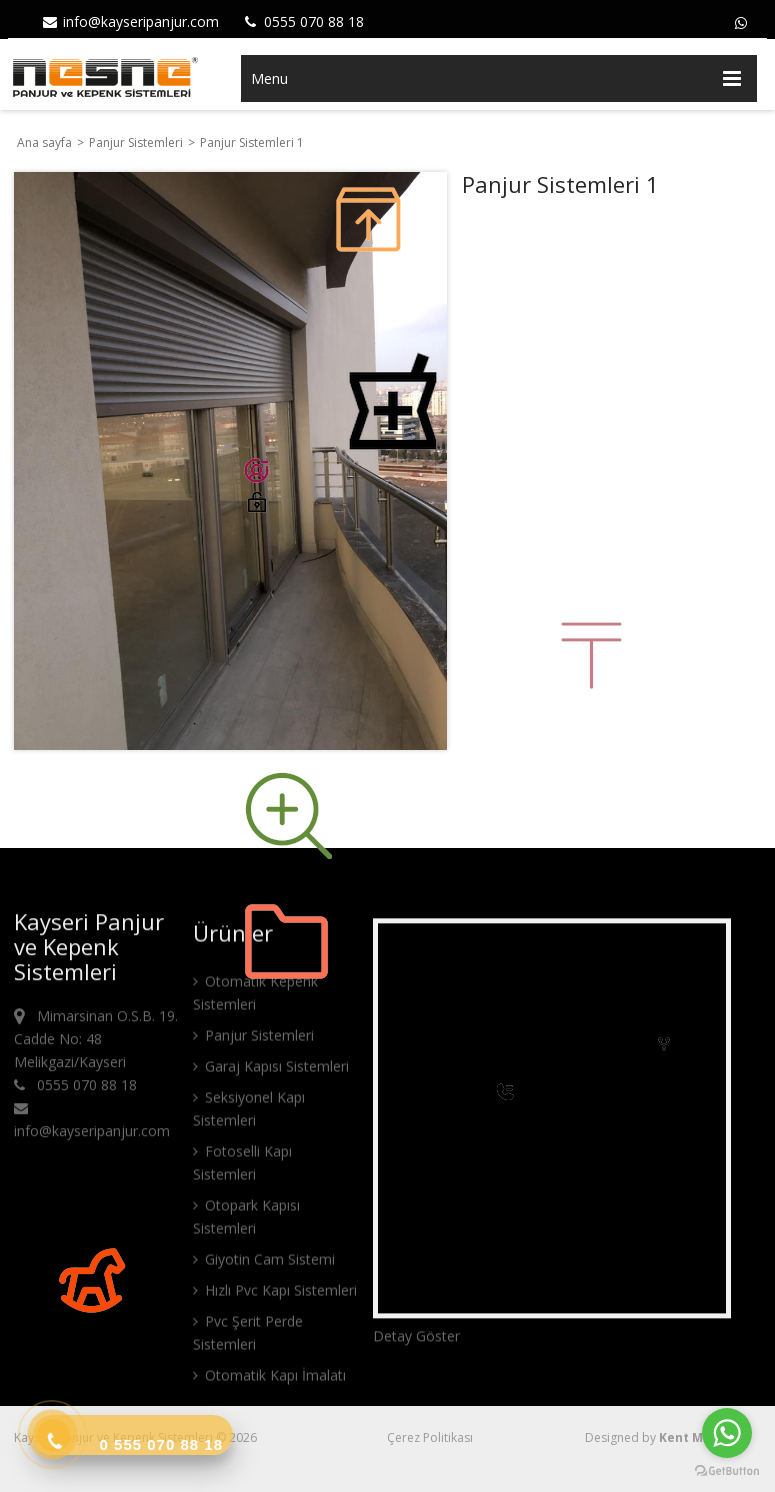 The image size is (775, 1492). Describe the element at coordinates (368, 219) in the screenshot. I see `upload a file or package` at that location.